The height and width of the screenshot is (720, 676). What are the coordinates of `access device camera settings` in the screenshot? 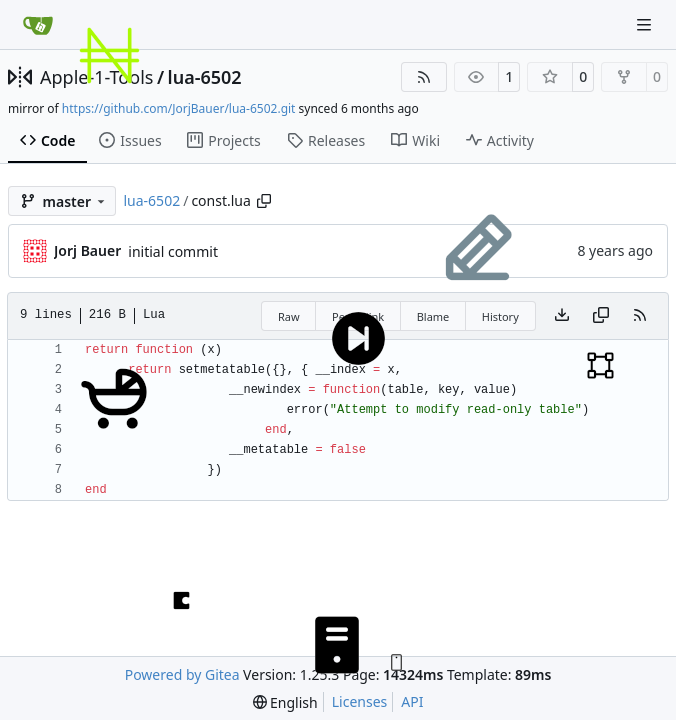 It's located at (396, 662).